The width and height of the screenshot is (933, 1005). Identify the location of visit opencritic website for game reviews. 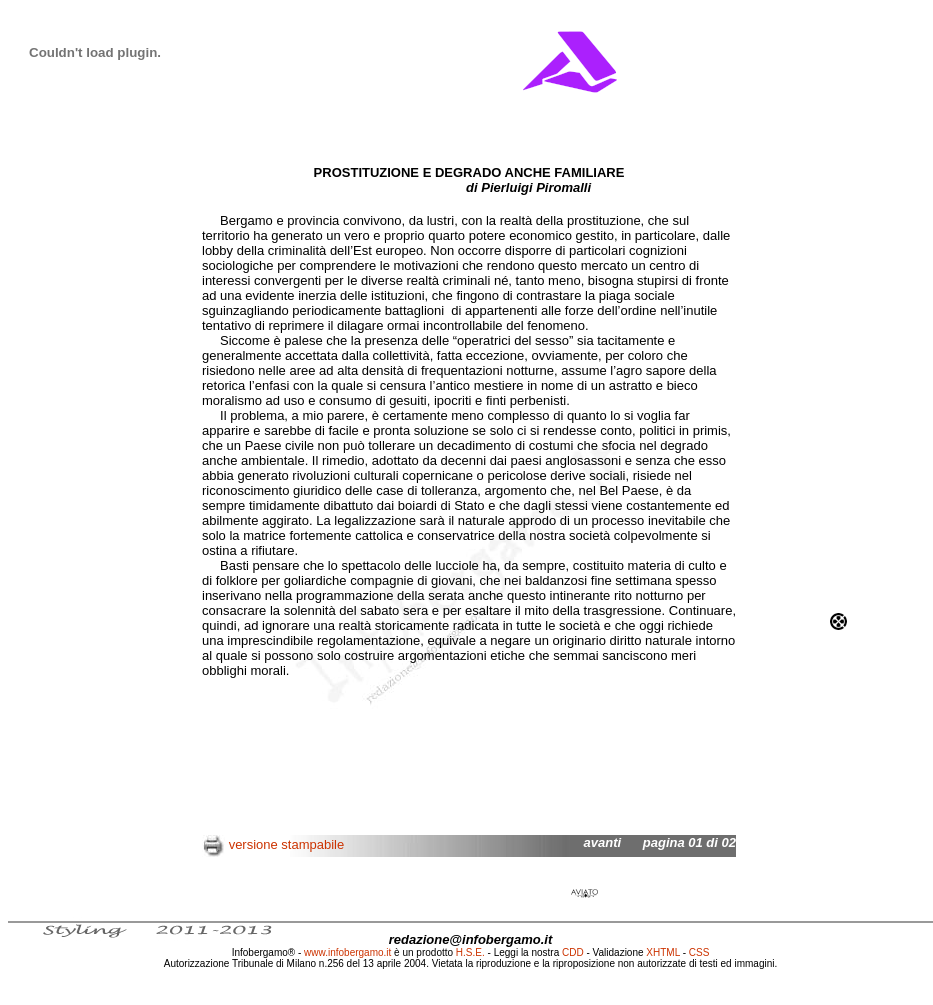
(838, 621).